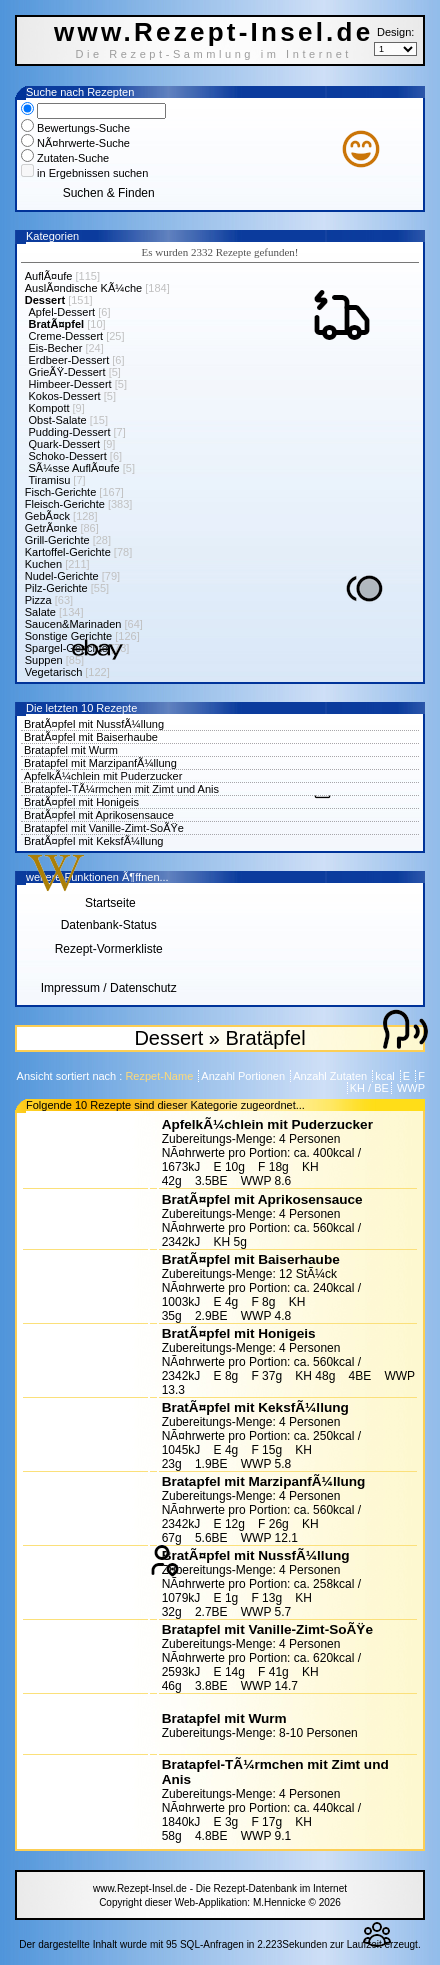 Image resolution: width=440 pixels, height=1965 pixels. I want to click on activate text-to-speech or voice output, so click(405, 1030).